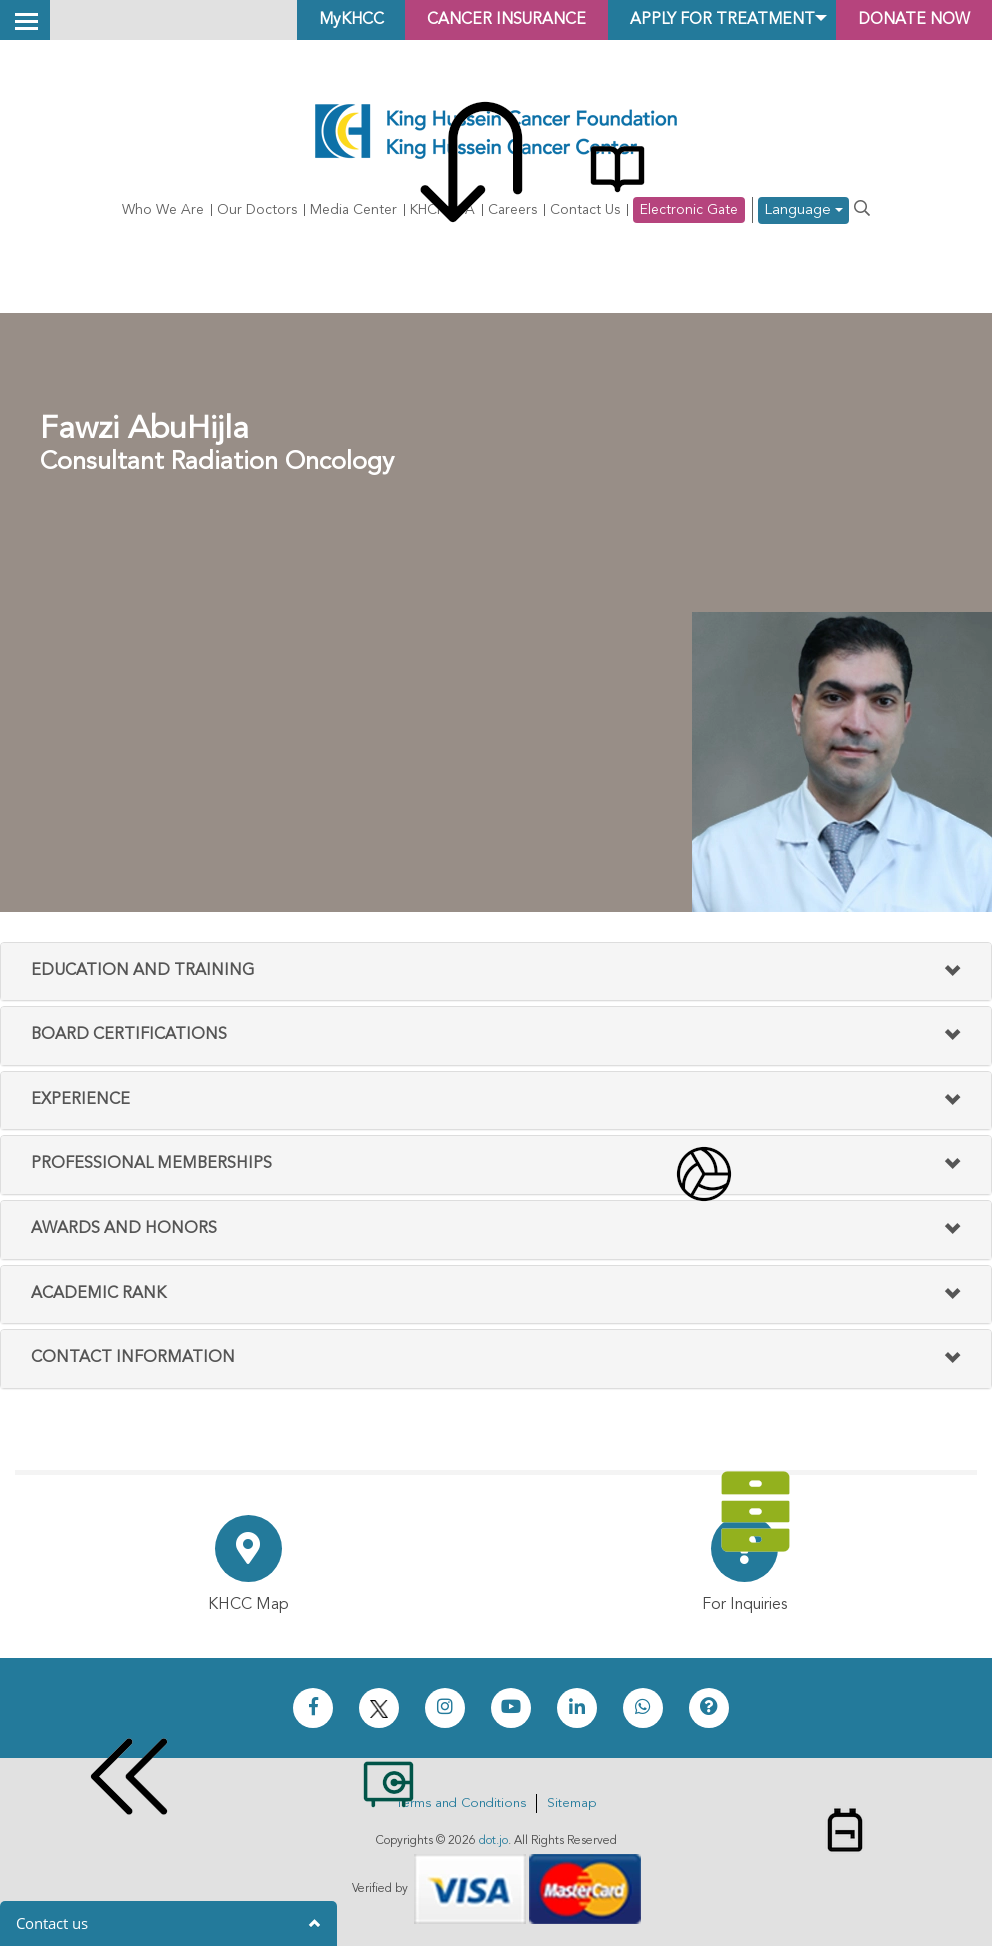 The width and height of the screenshot is (992, 1946). I want to click on undo or go back to previous state, so click(476, 162).